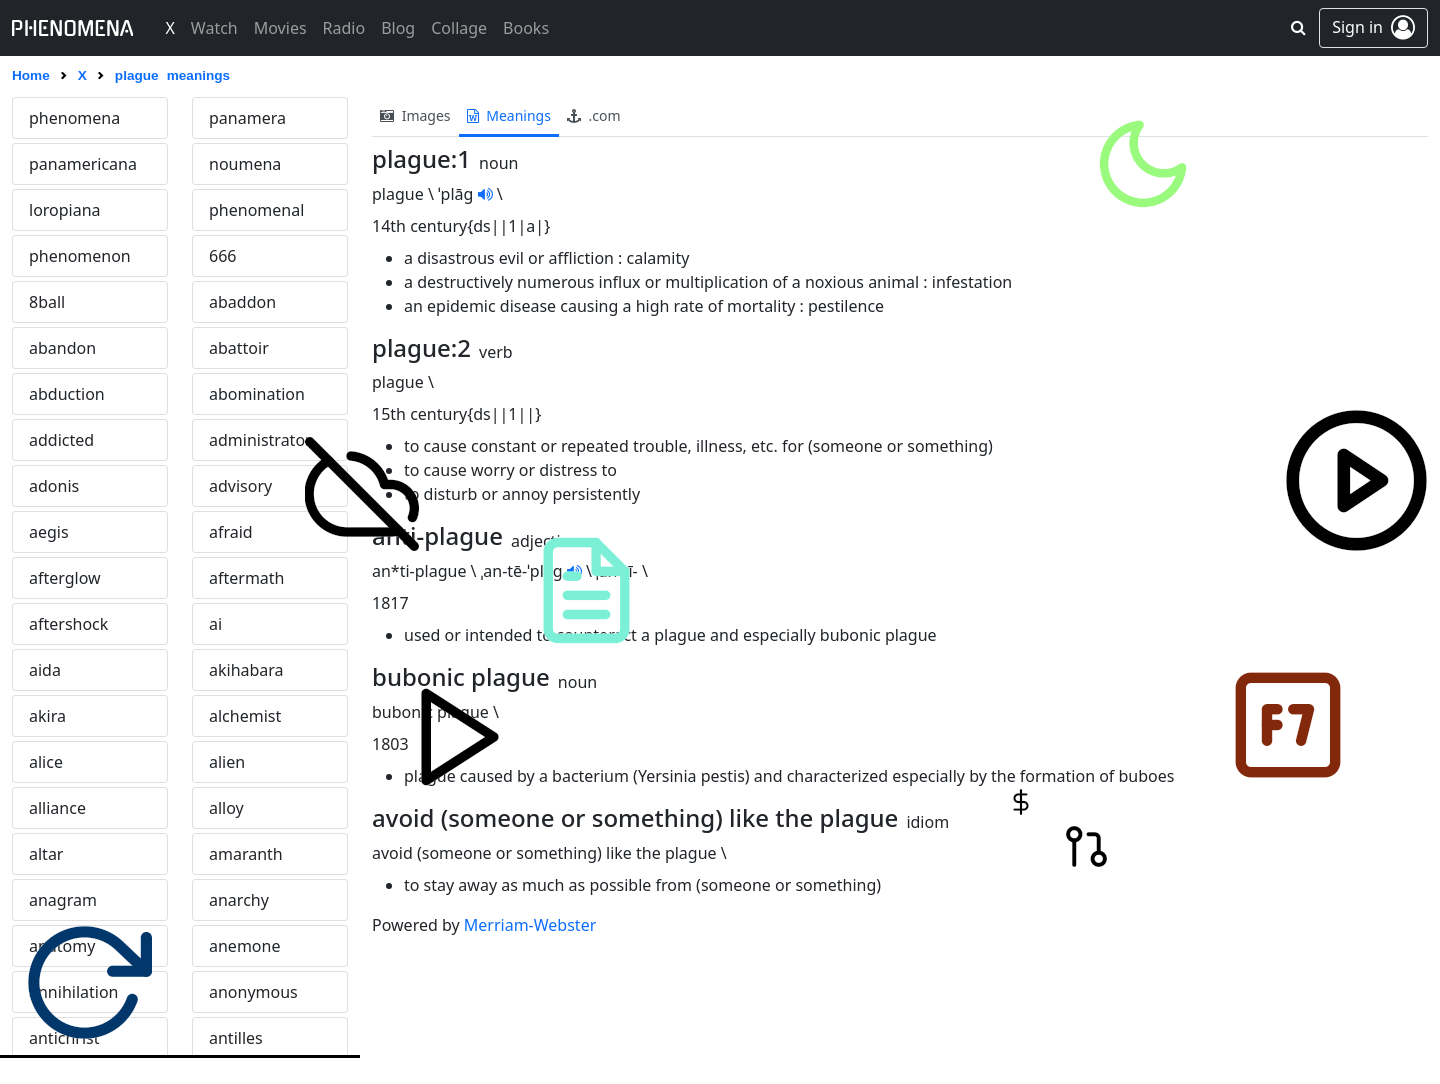  I want to click on press F7 function key, so click(1288, 725).